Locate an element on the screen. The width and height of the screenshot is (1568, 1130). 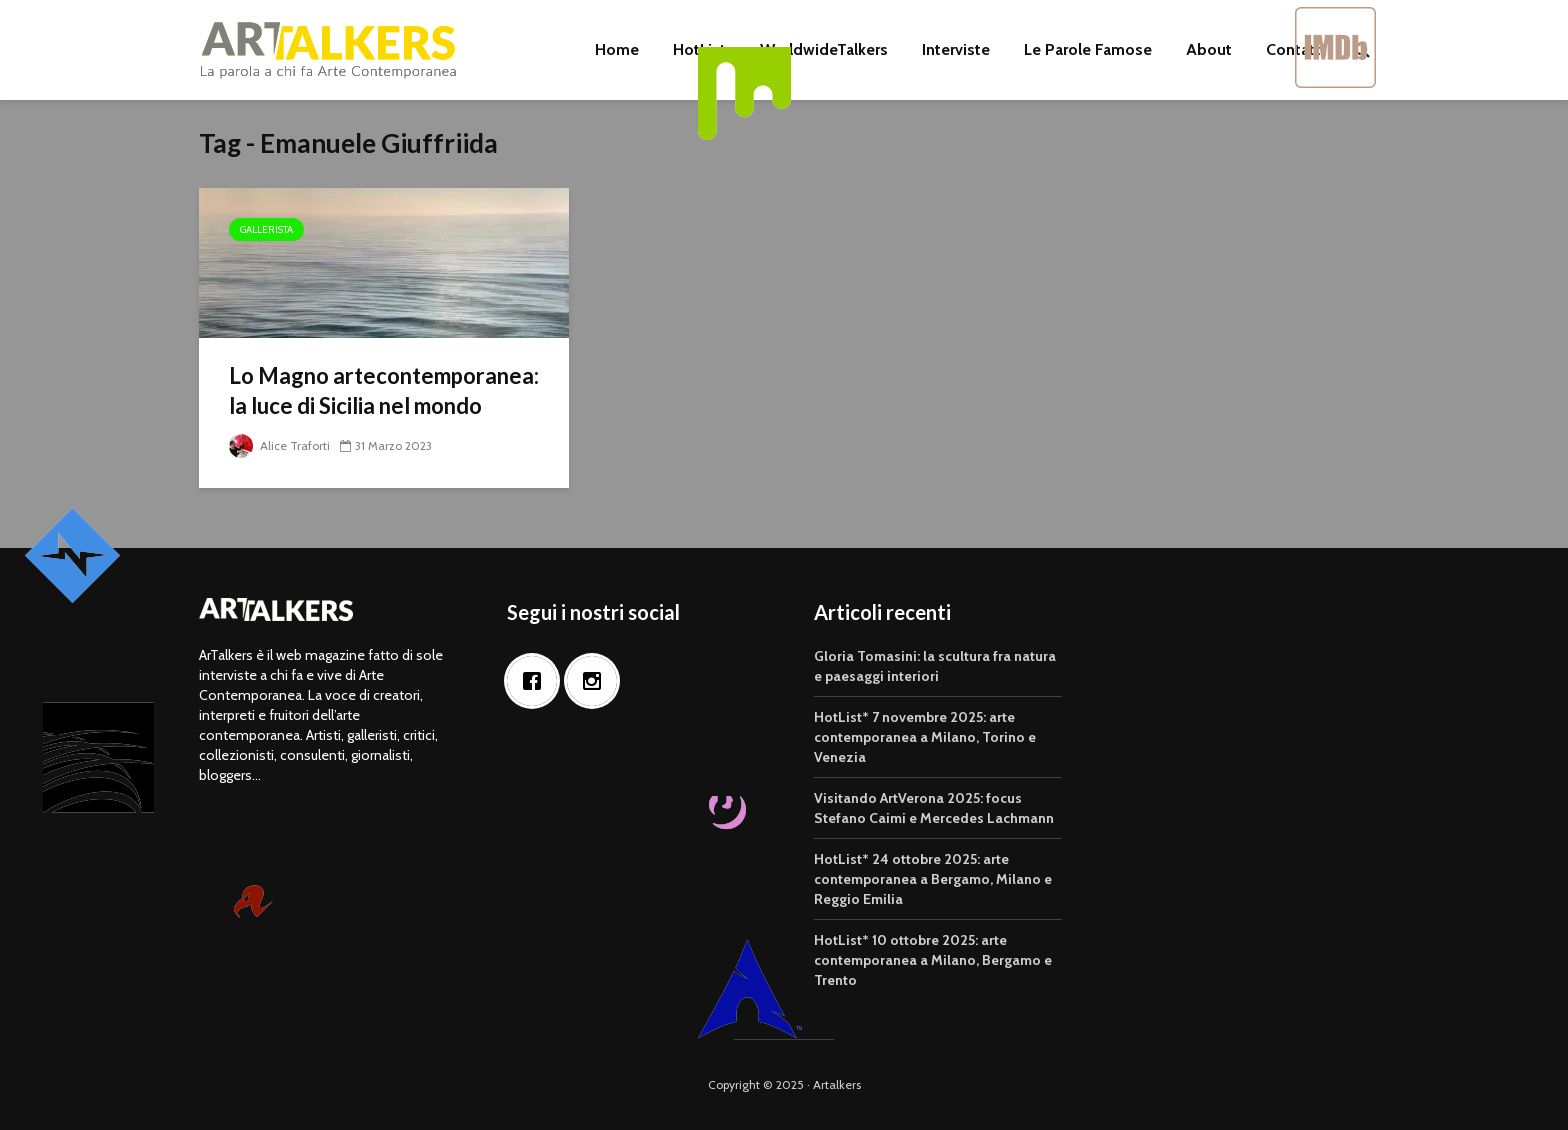
normalize.css library logo is located at coordinates (72, 555).